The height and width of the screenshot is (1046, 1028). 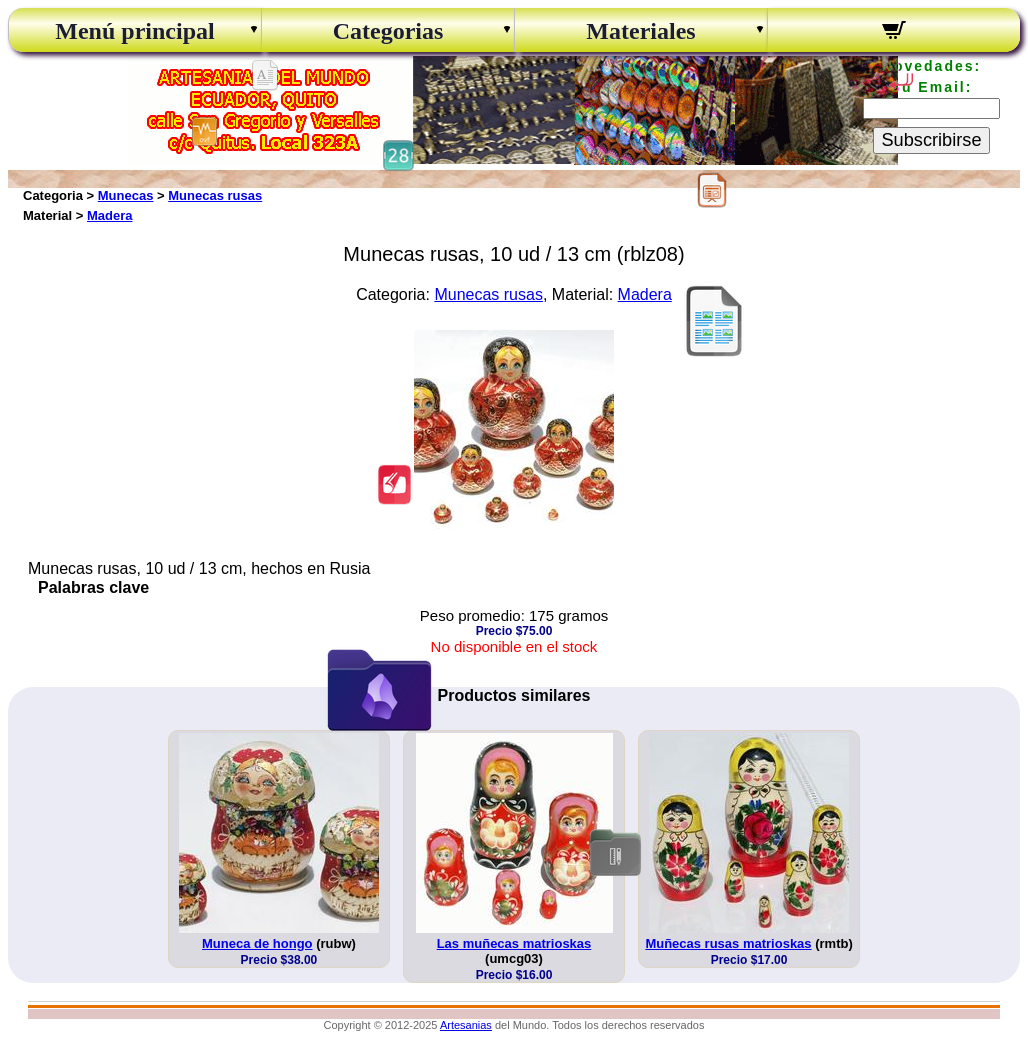 I want to click on libreoffice master document file type, so click(x=714, y=321).